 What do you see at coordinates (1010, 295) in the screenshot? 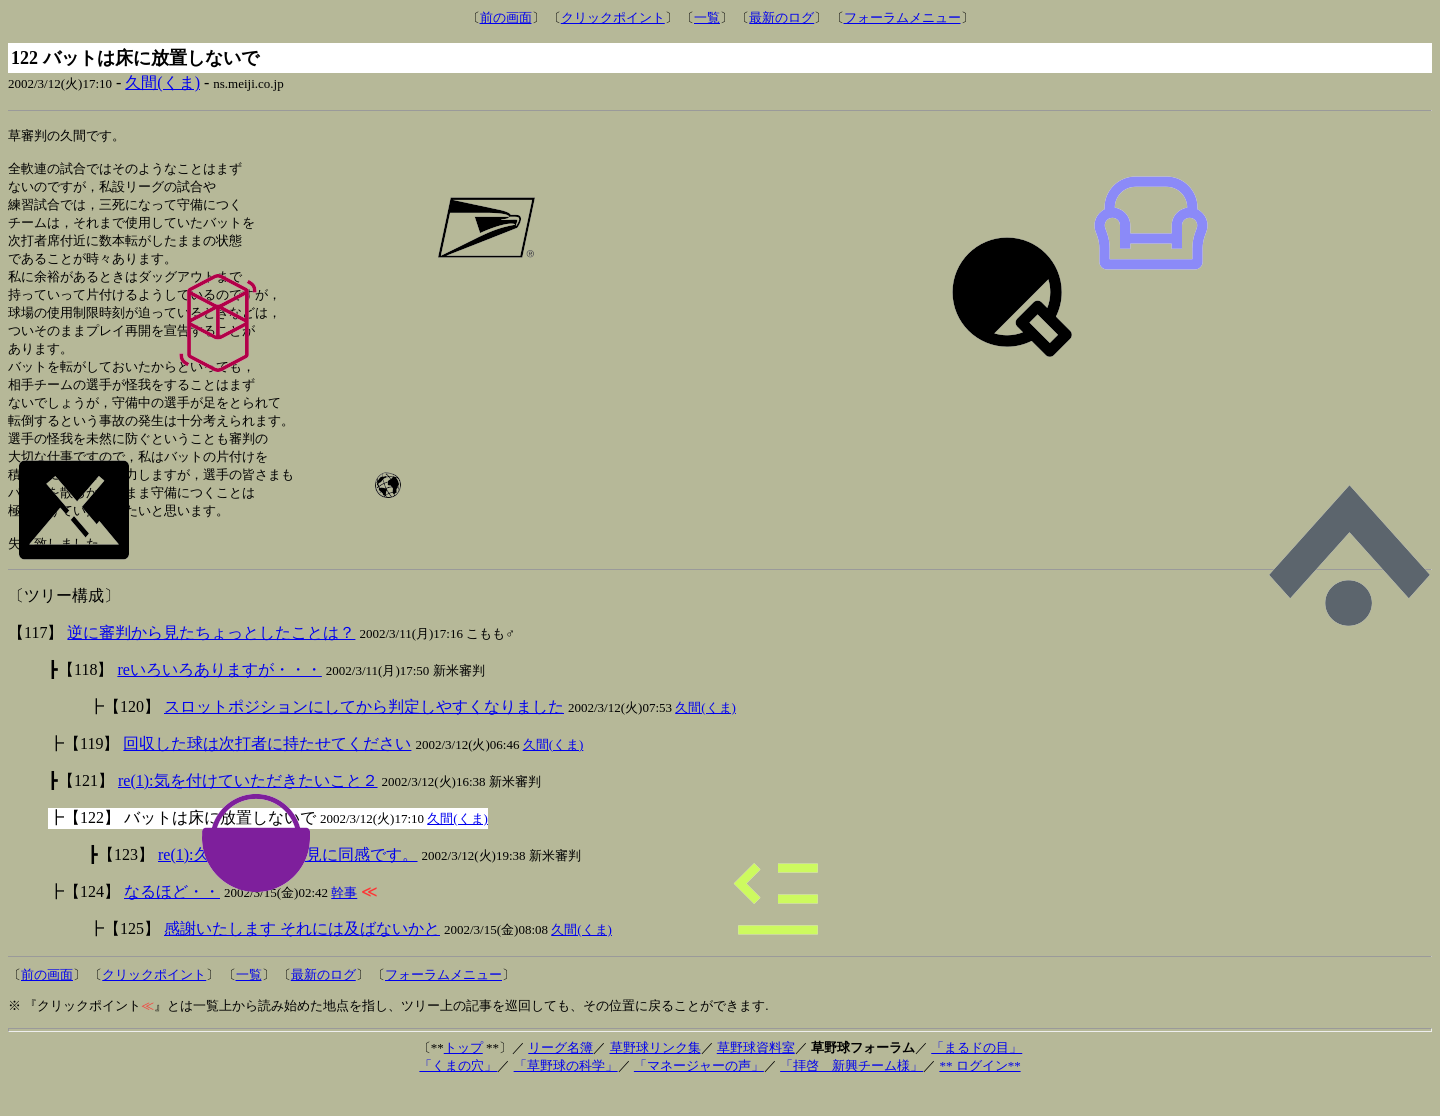
I see `open ping pong or table tennis game` at bounding box center [1010, 295].